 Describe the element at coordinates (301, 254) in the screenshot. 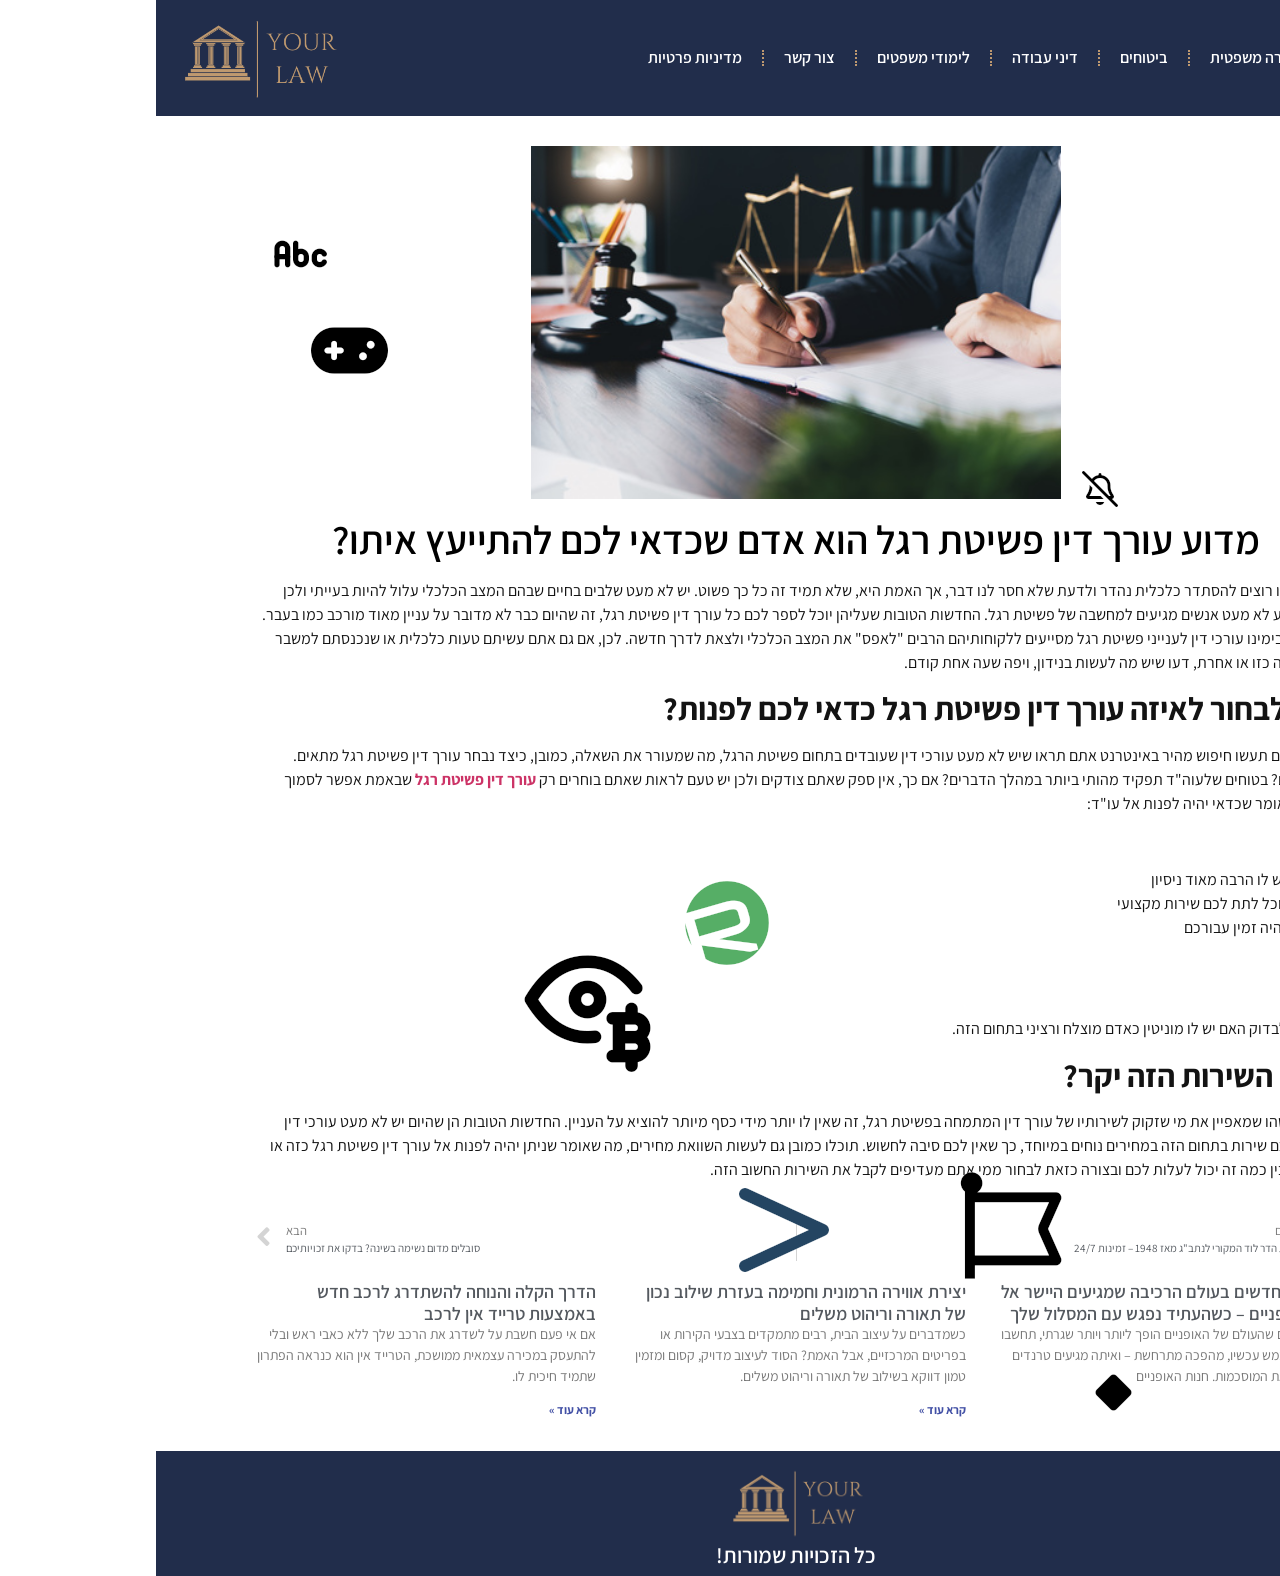

I see `access text formatting options` at that location.